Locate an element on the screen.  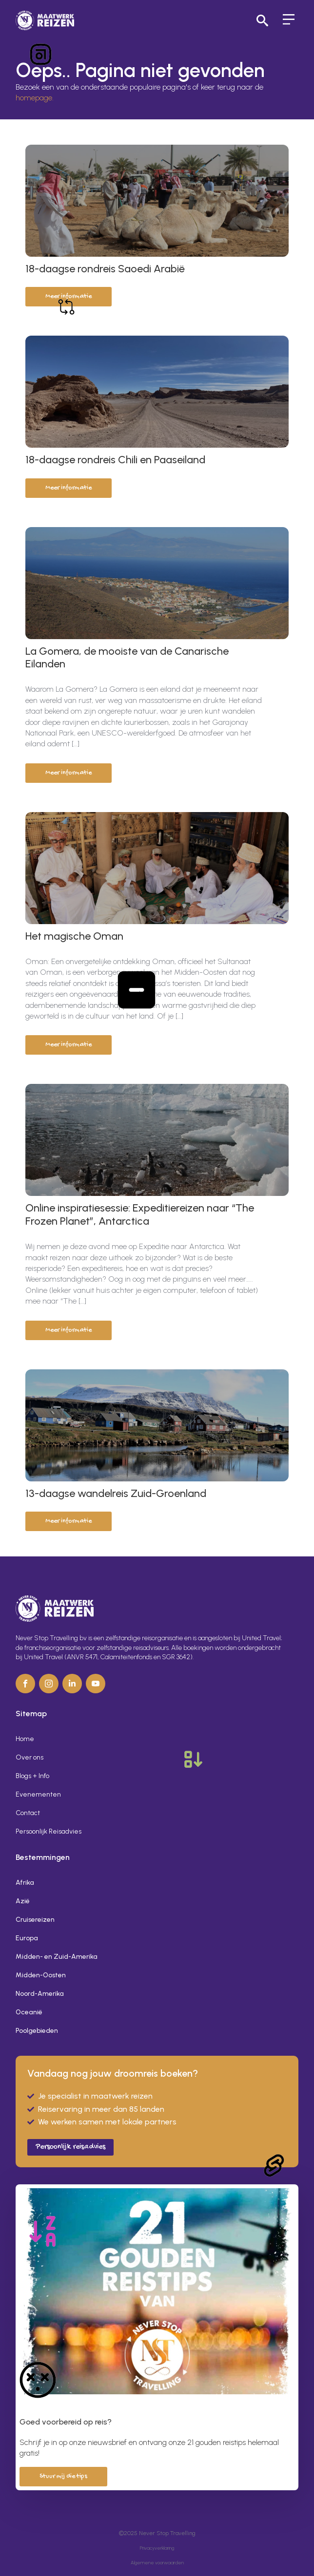
remove an item from a list is located at coordinates (137, 990).